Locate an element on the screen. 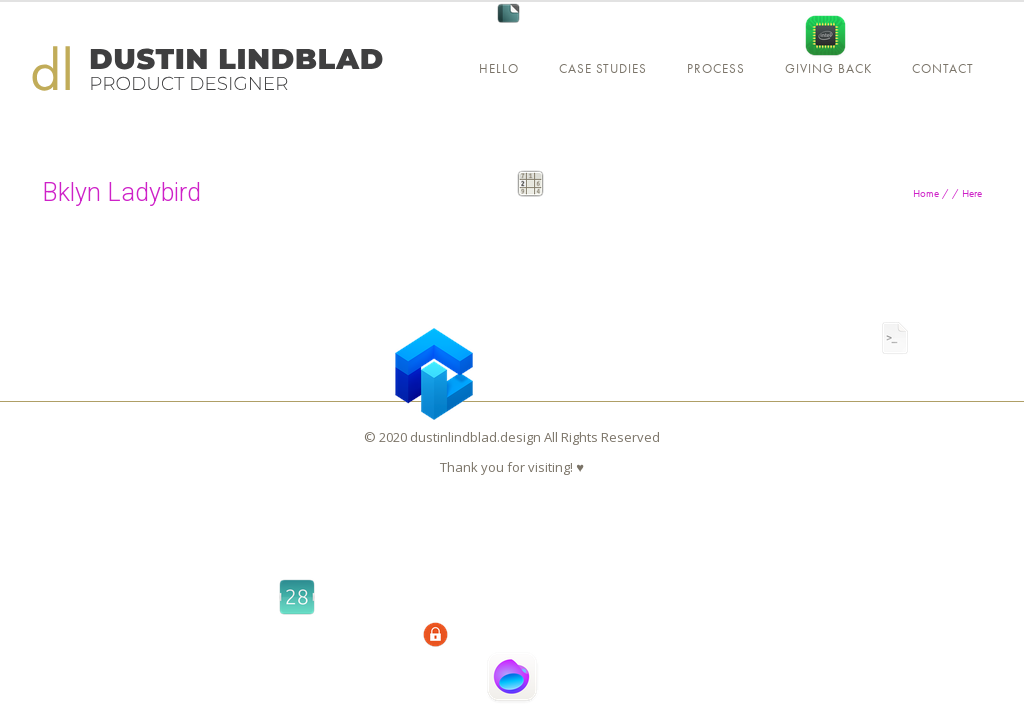 This screenshot has width=1024, height=720. access screen lock or security settings is located at coordinates (435, 634).